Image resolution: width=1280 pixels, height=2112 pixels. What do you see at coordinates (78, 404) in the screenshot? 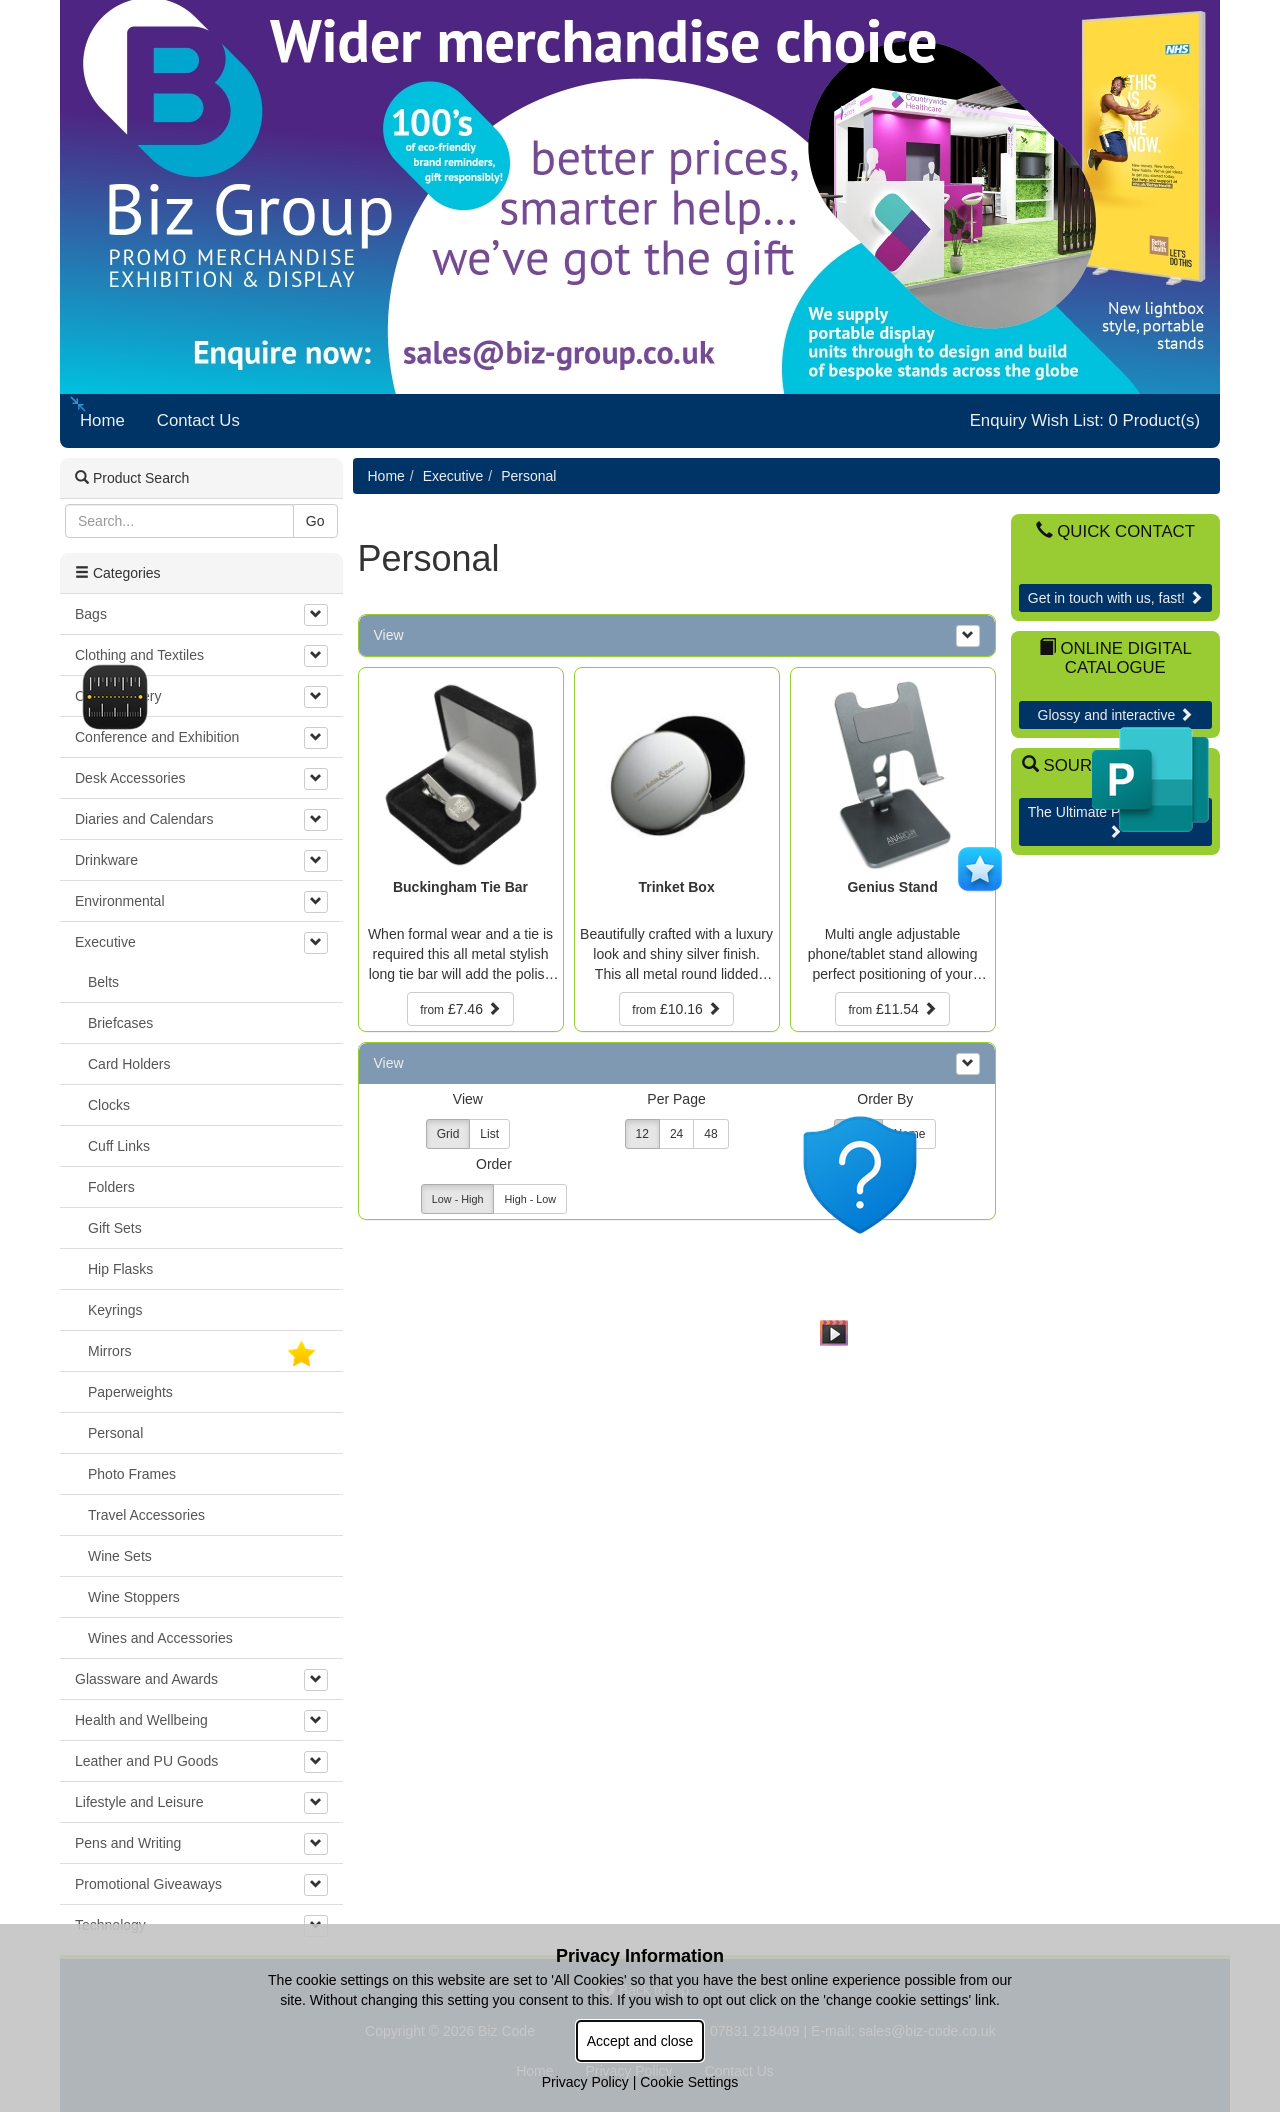
I see `compress or reduce file size` at bounding box center [78, 404].